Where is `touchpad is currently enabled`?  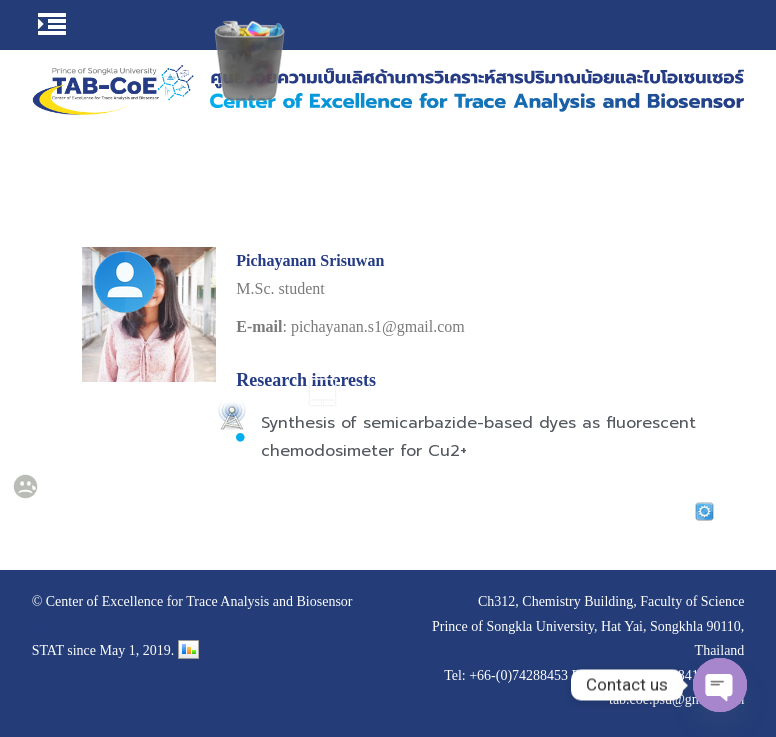 touchpad is currently enabled is located at coordinates (322, 392).